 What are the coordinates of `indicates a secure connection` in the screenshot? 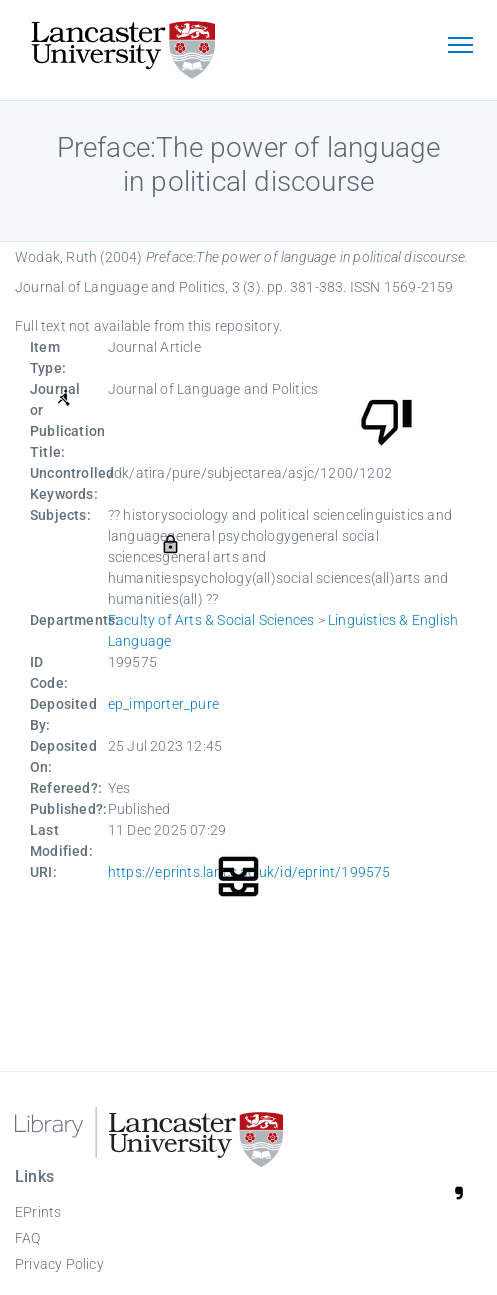 It's located at (170, 544).